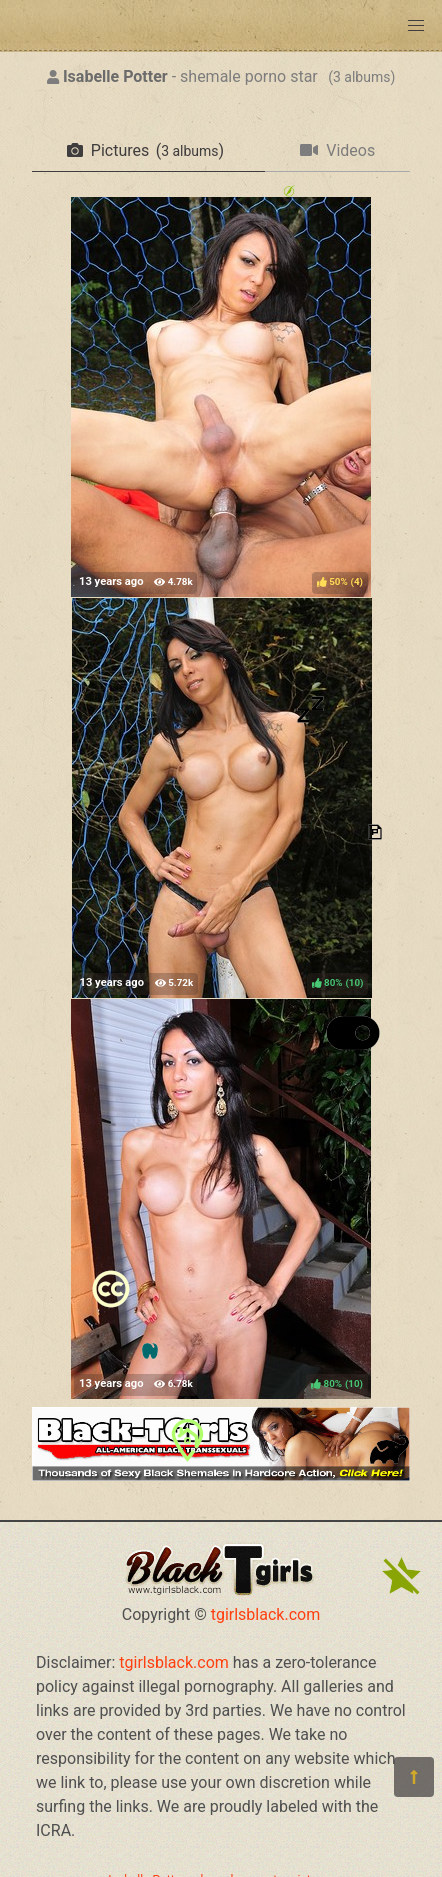  What do you see at coordinates (111, 1289) in the screenshot?
I see `indicates content is licensed under creative commons` at bounding box center [111, 1289].